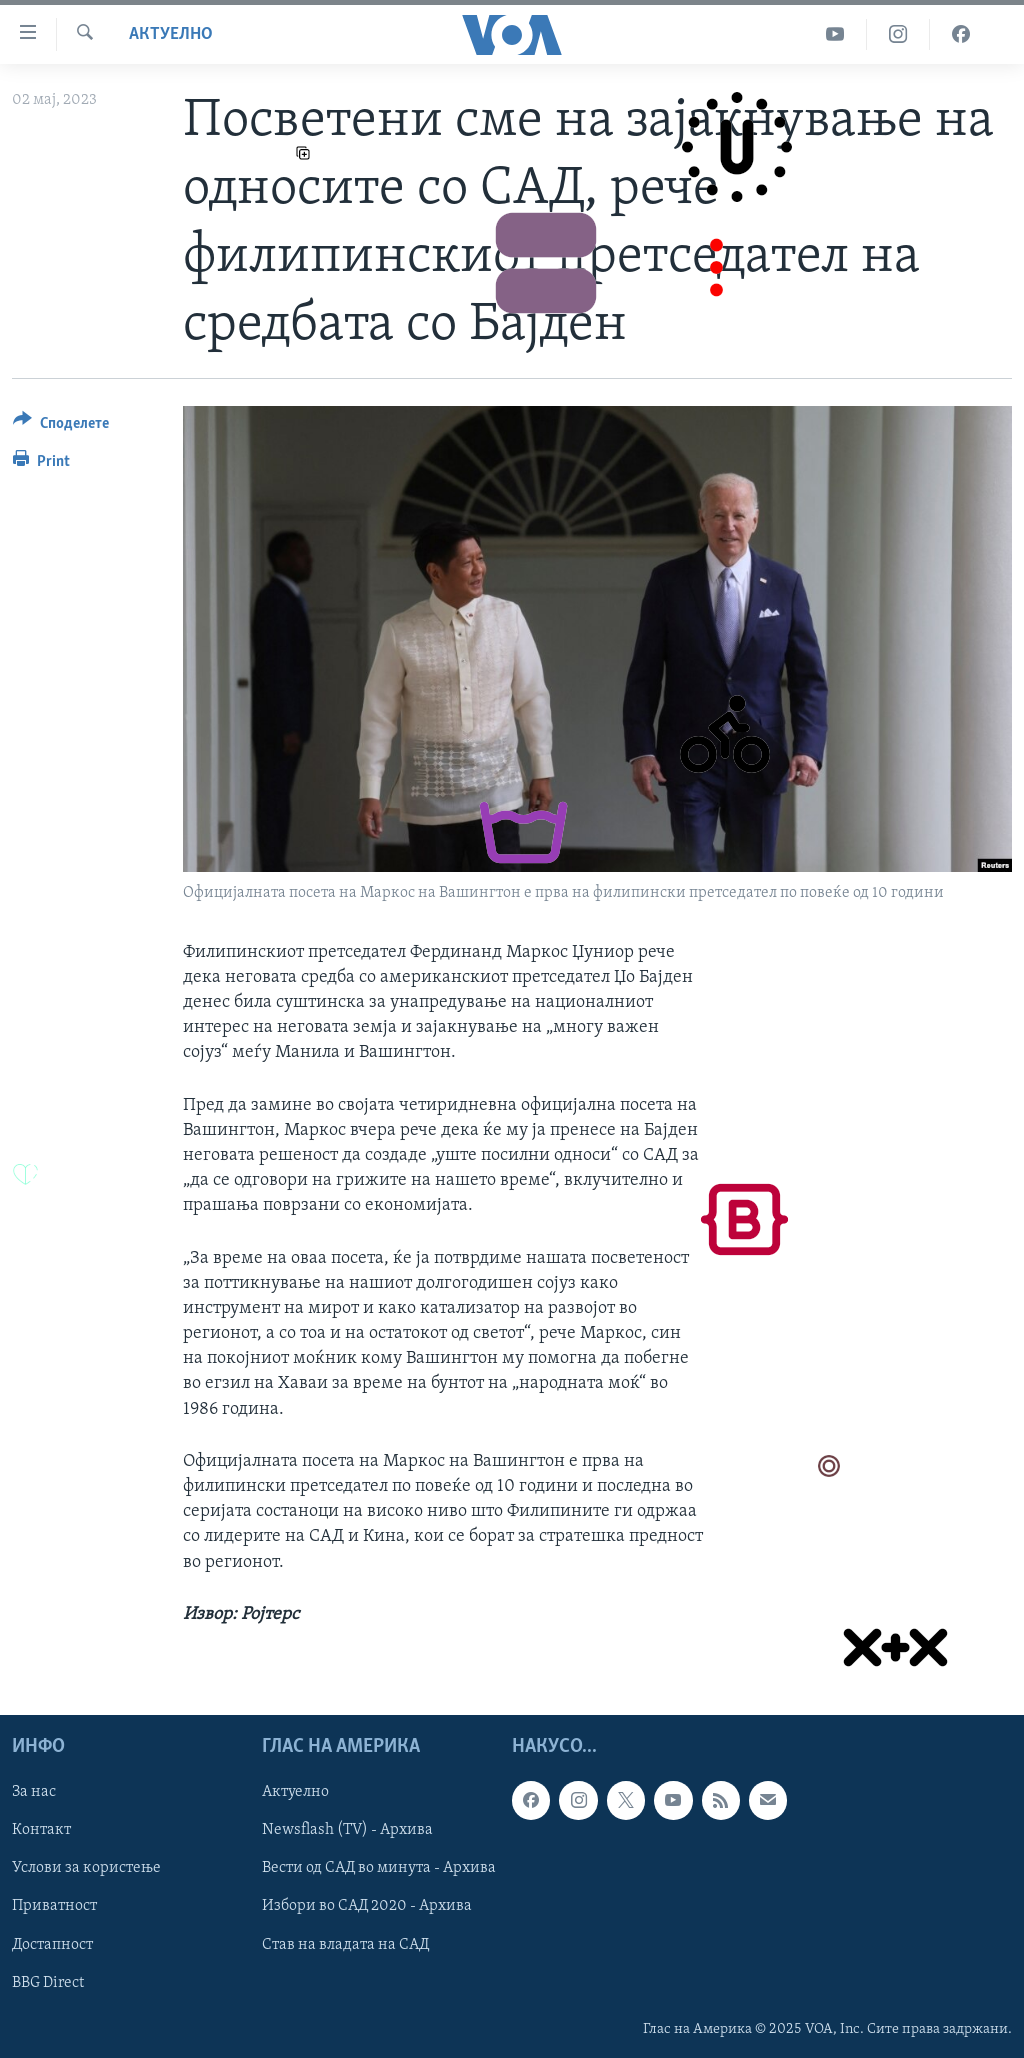  What do you see at coordinates (716, 267) in the screenshot?
I see `open more options menu` at bounding box center [716, 267].